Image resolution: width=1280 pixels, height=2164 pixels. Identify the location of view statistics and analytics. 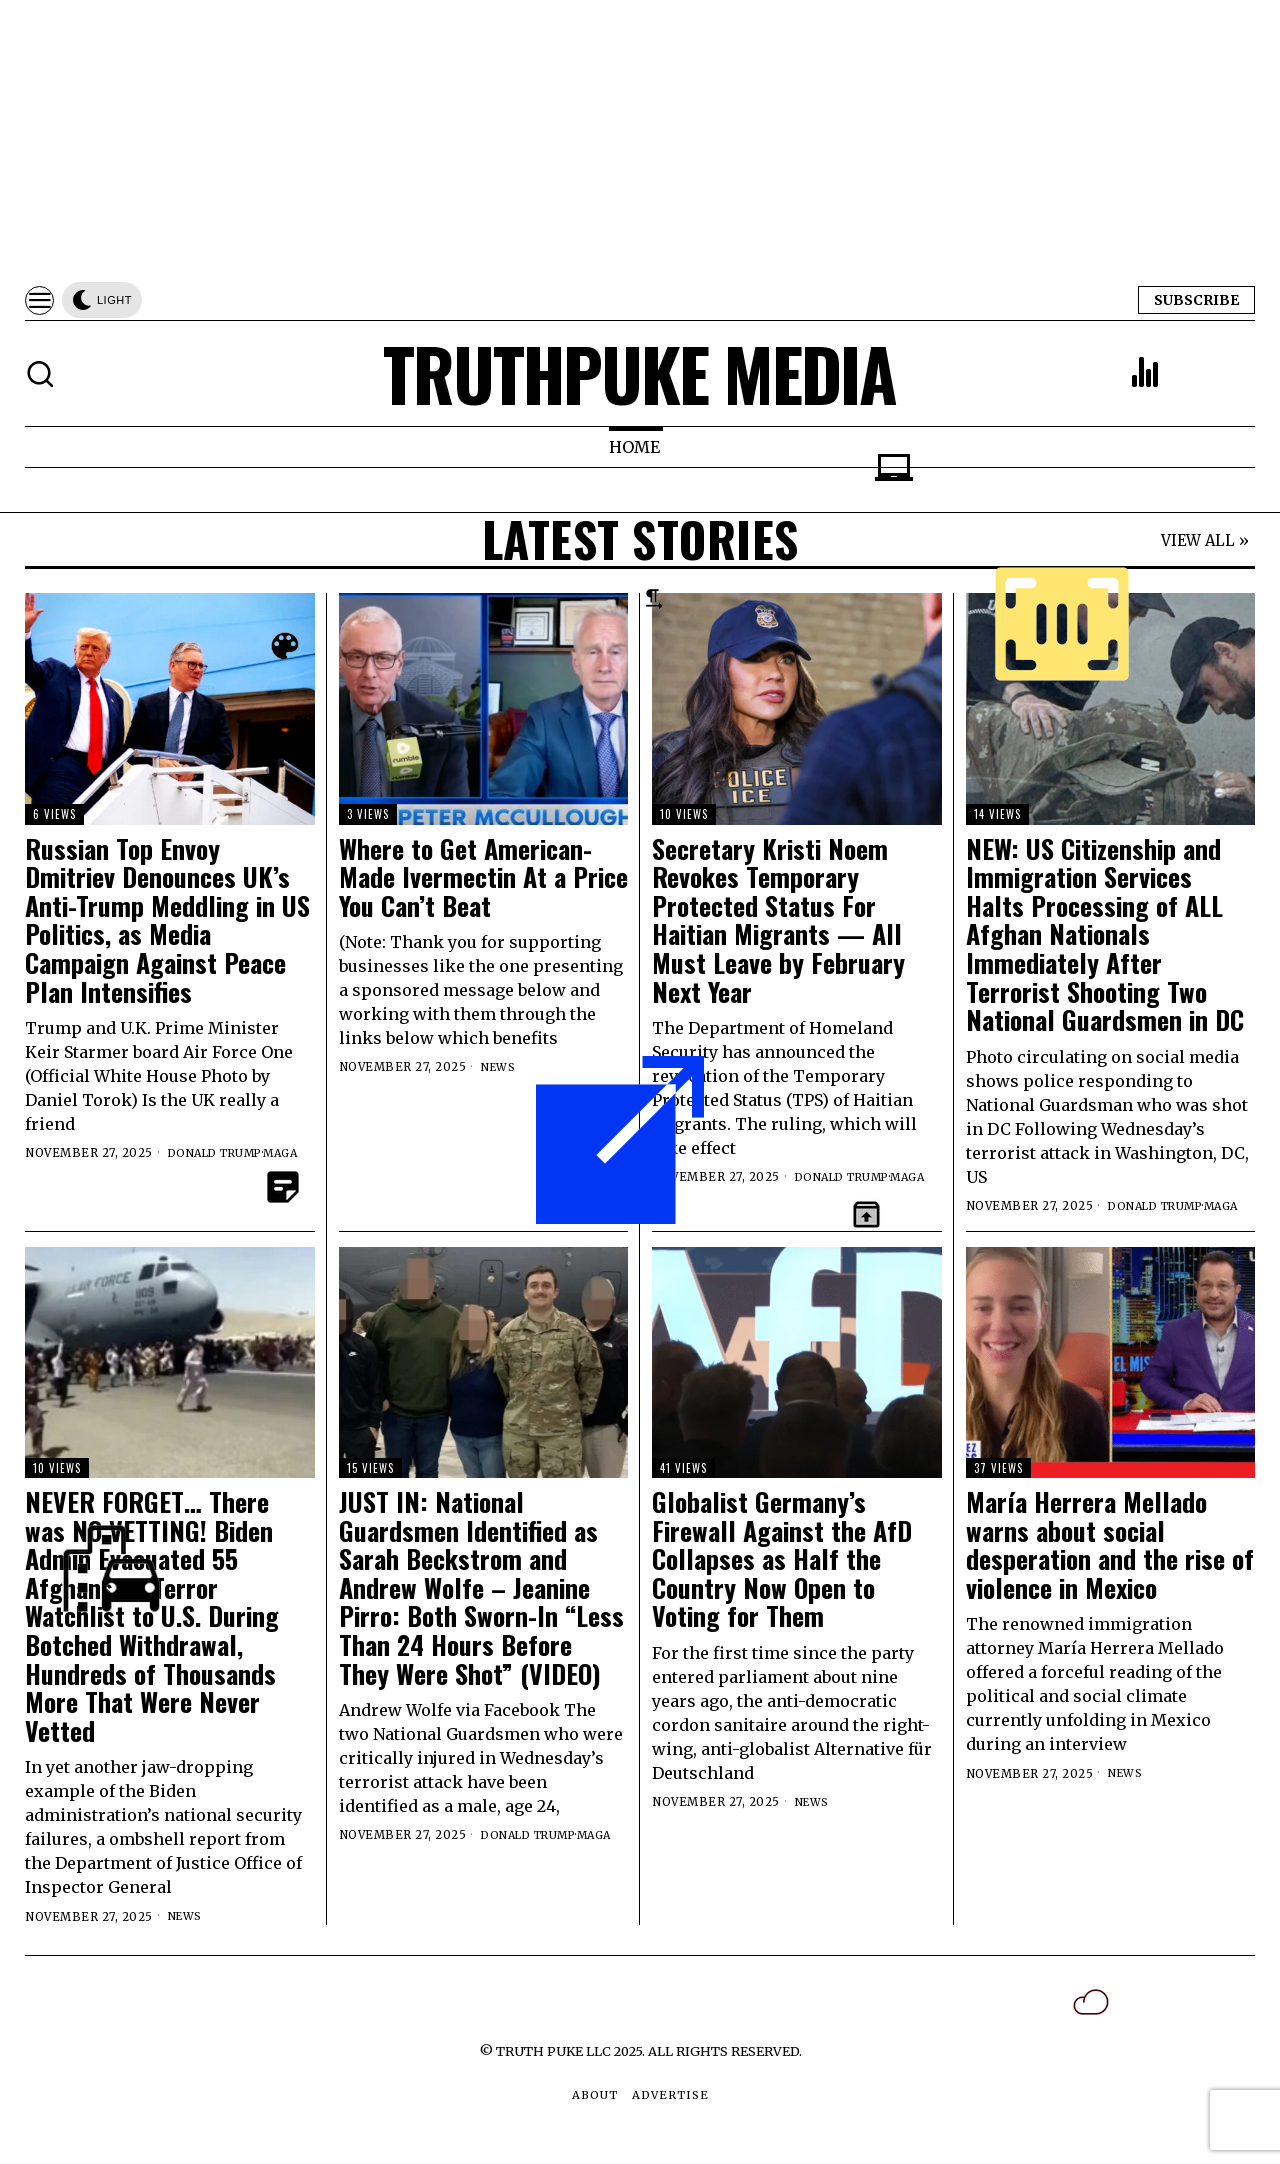
(1145, 372).